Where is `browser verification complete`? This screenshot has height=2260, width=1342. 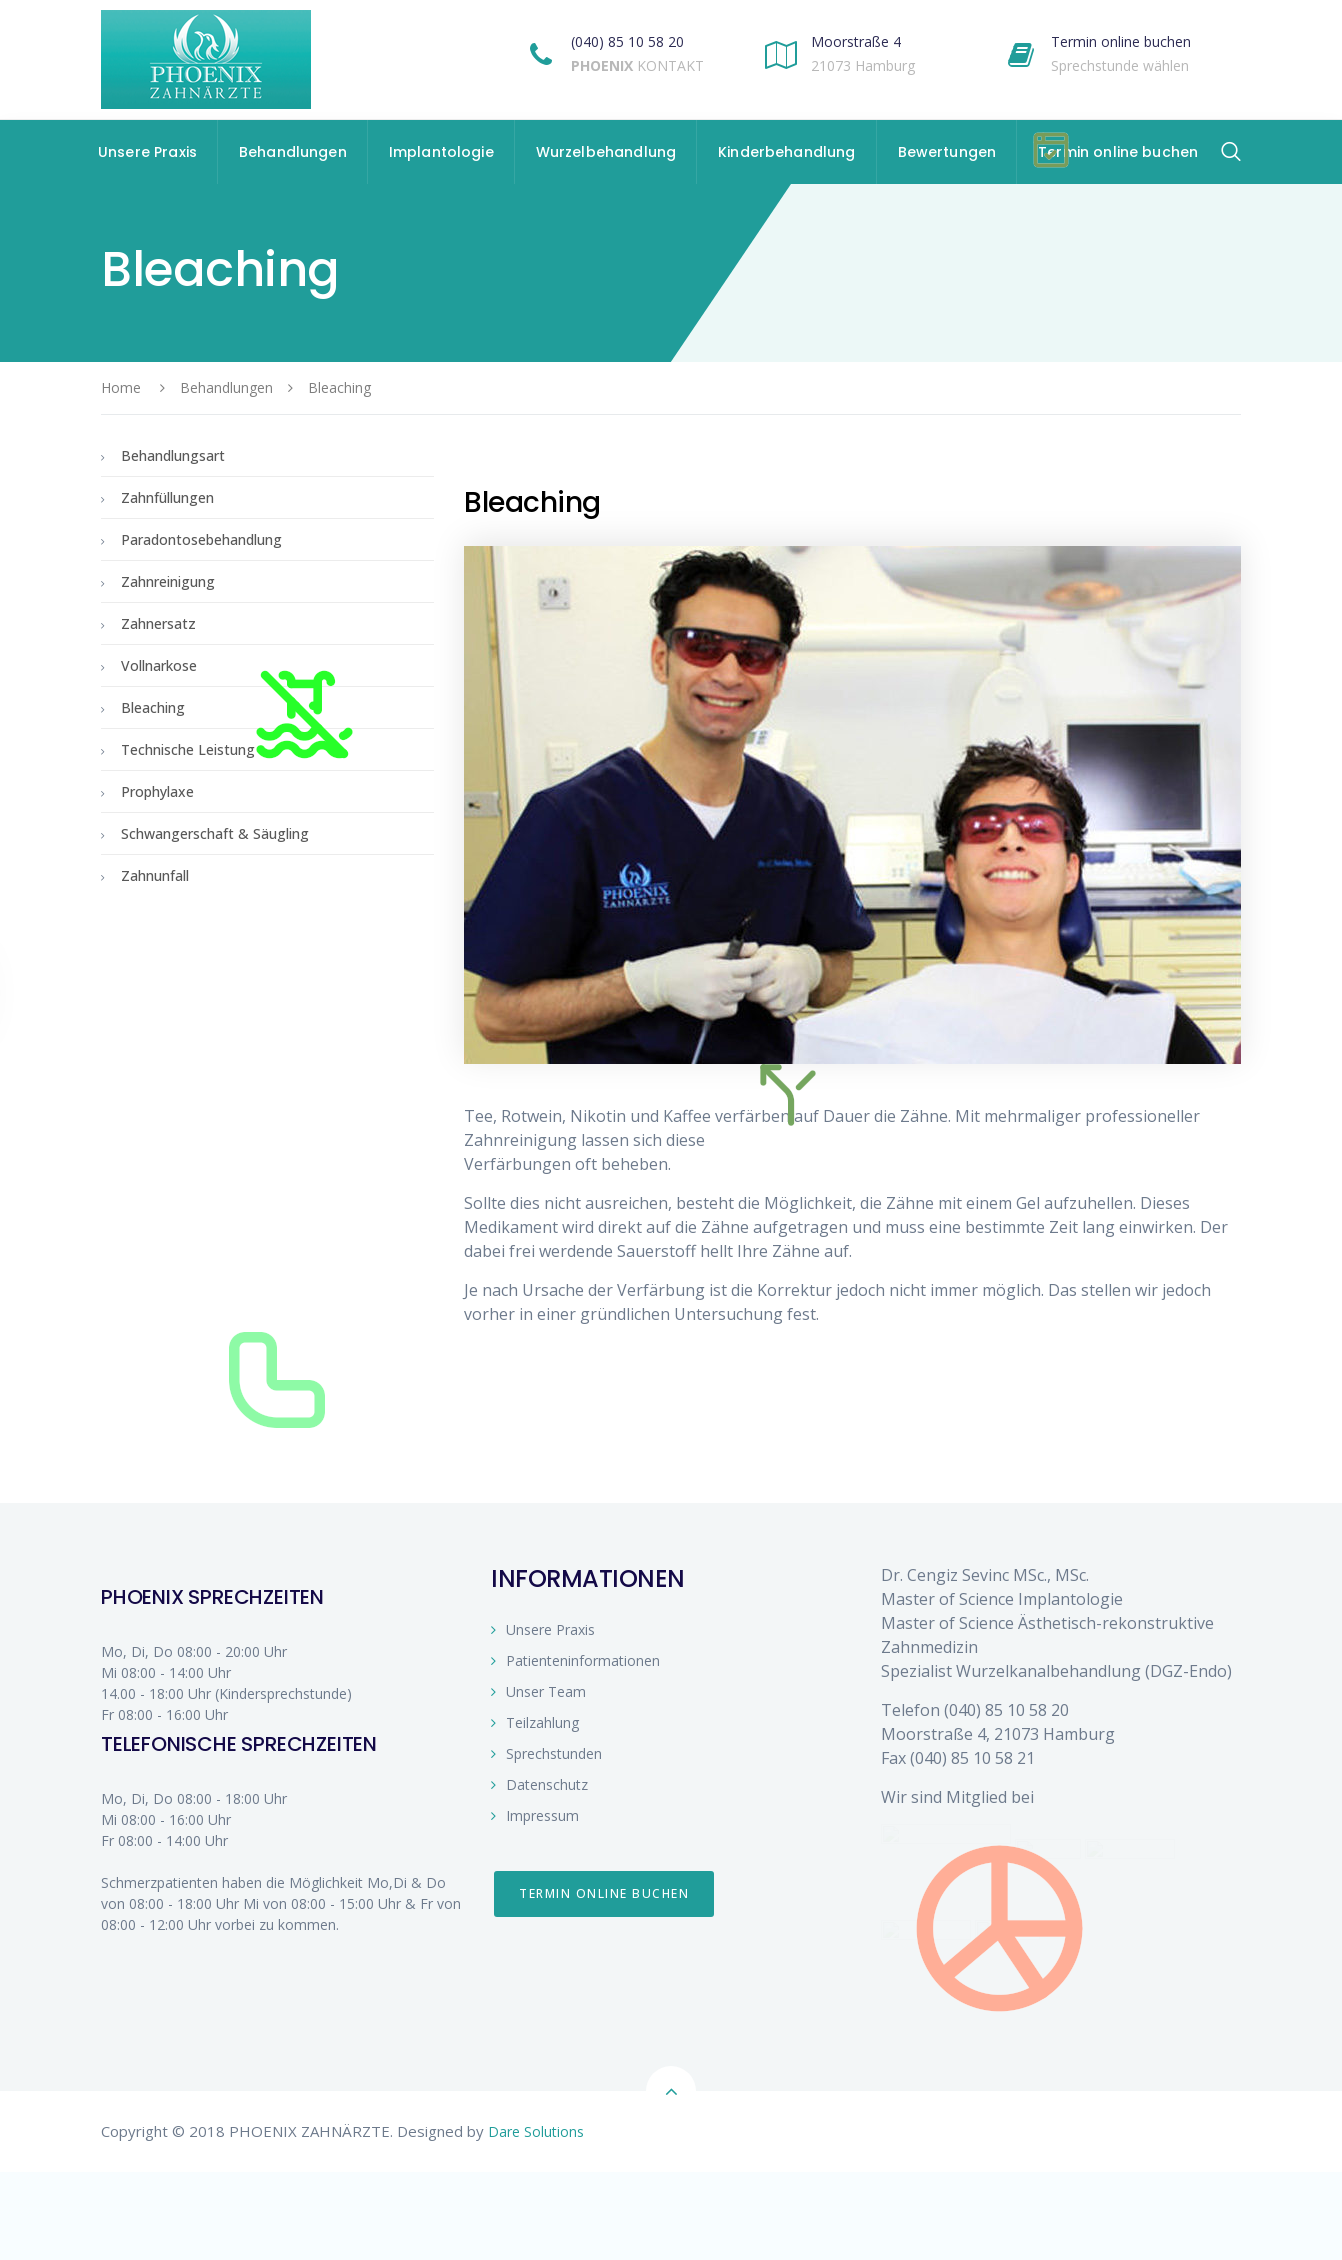
browser verification complete is located at coordinates (1051, 150).